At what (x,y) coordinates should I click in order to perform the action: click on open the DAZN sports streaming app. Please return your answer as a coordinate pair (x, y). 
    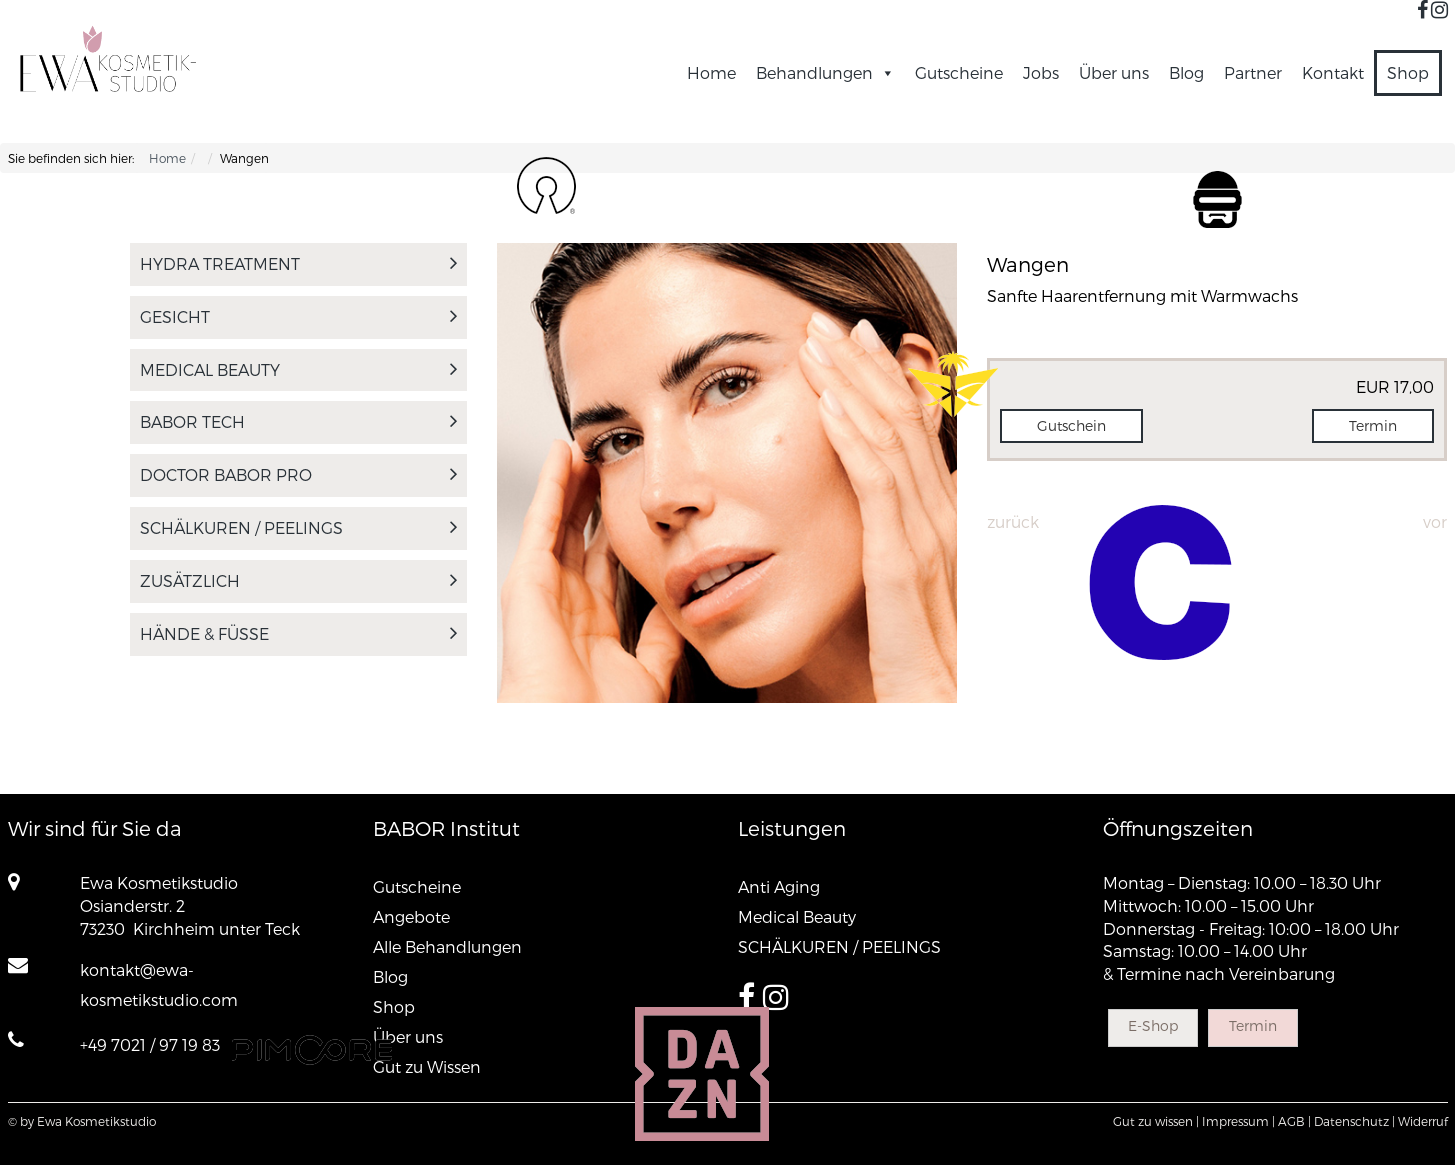
    Looking at the image, I should click on (702, 1074).